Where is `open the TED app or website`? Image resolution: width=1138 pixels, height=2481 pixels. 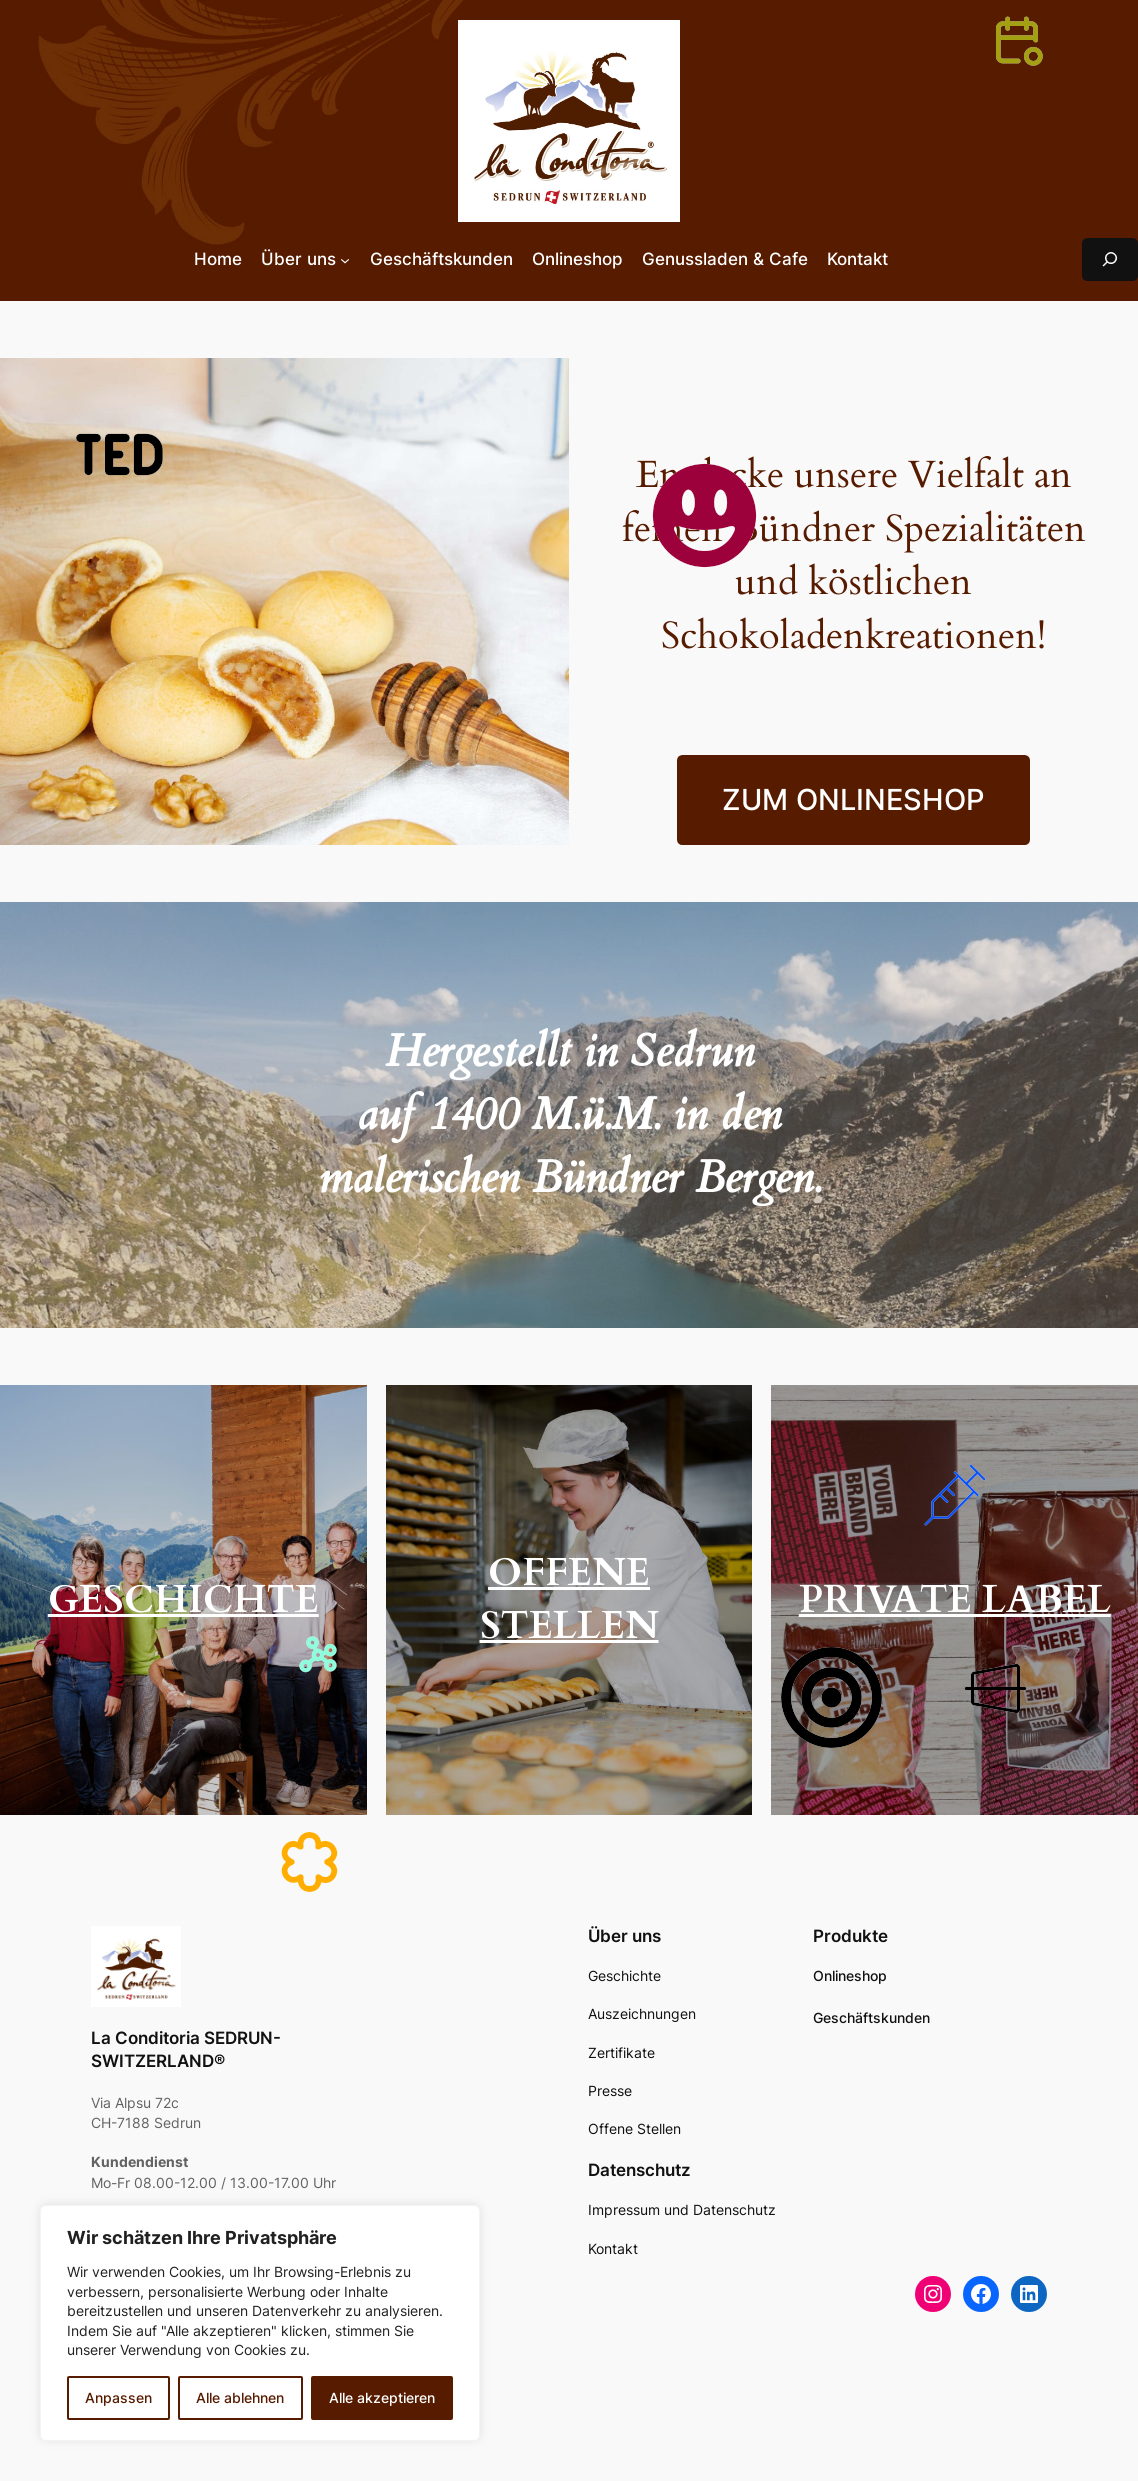
open the TED app or website is located at coordinates (121, 454).